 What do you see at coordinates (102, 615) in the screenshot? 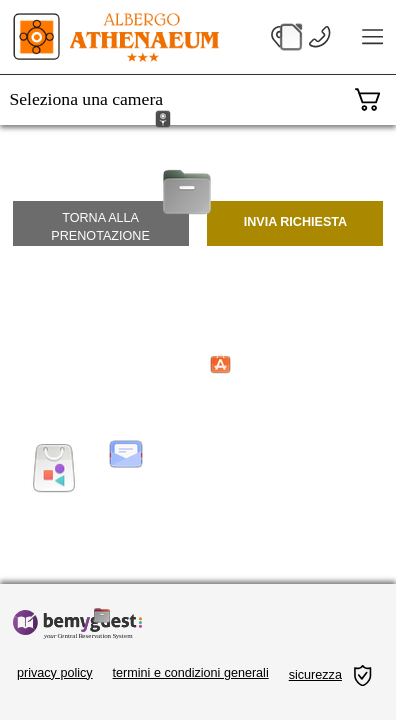
I see `open the file manager application` at bounding box center [102, 615].